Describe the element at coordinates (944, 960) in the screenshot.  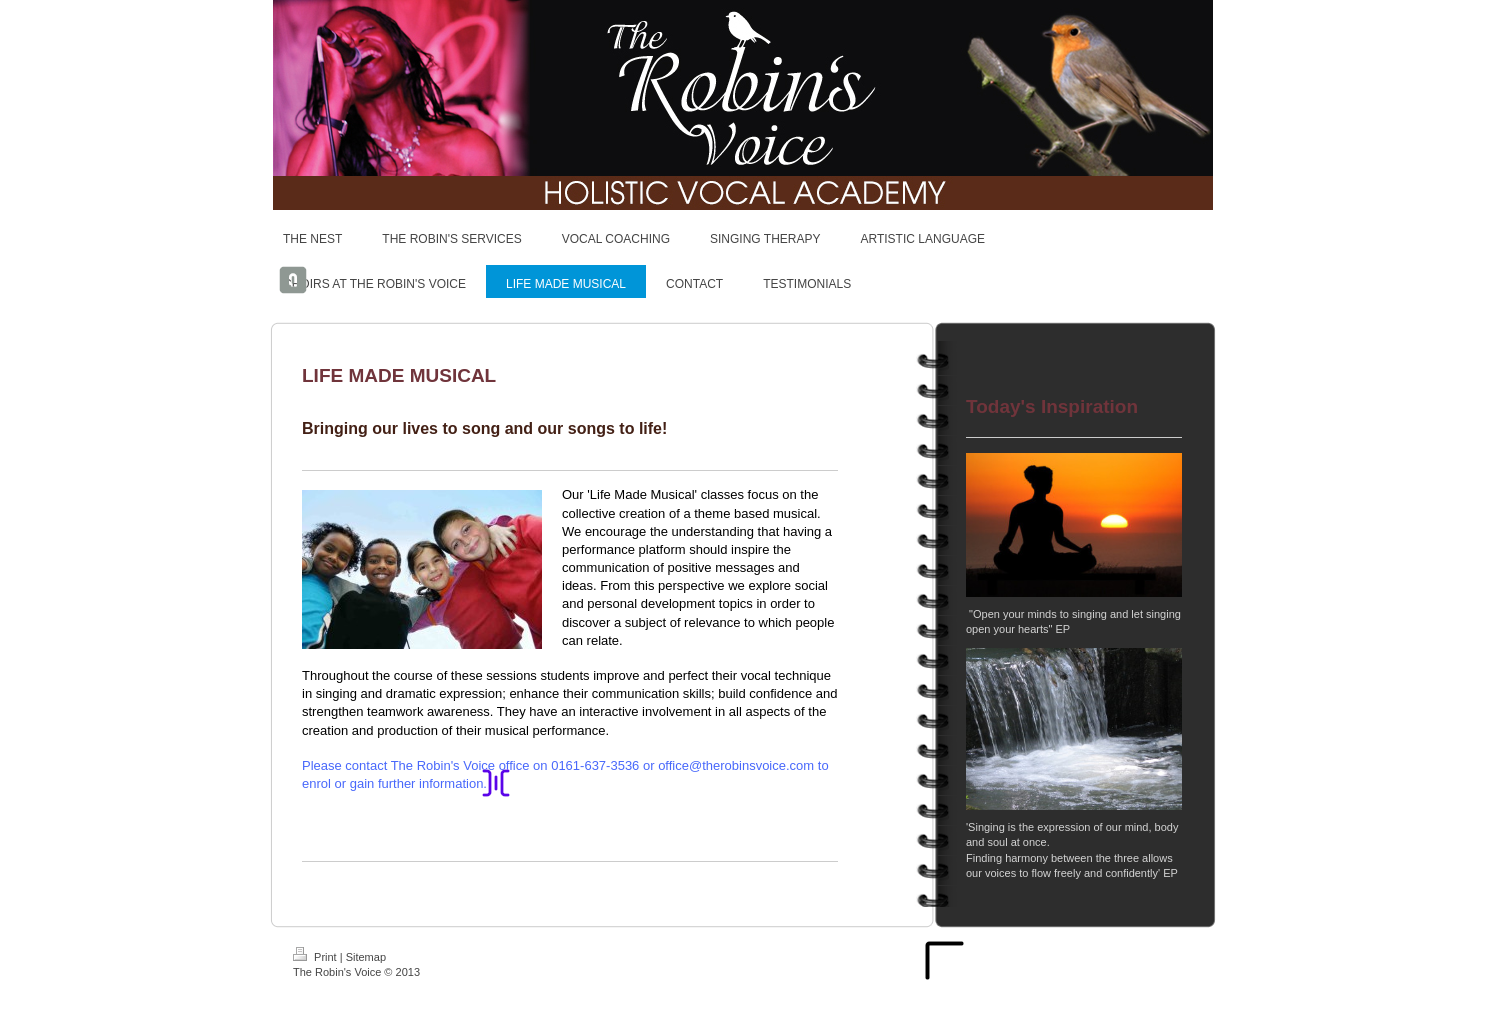
I see `adjust corner radius of a shape` at that location.